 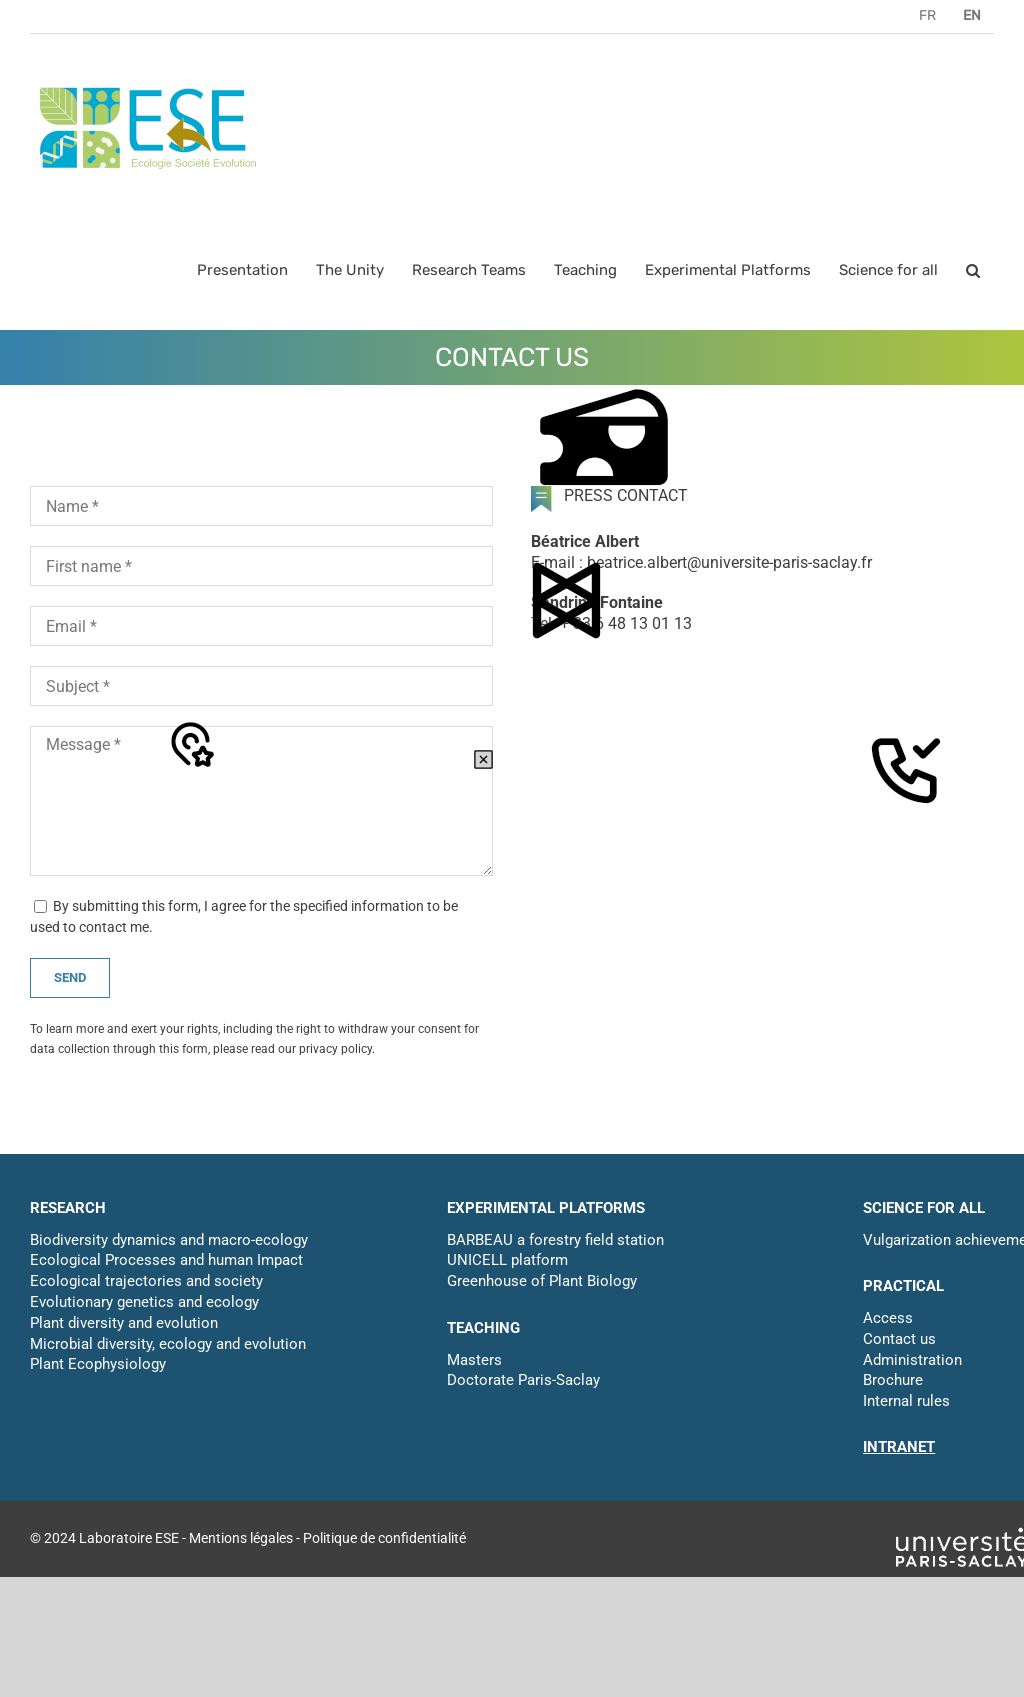 I want to click on close or dismiss a dialog box, so click(x=483, y=759).